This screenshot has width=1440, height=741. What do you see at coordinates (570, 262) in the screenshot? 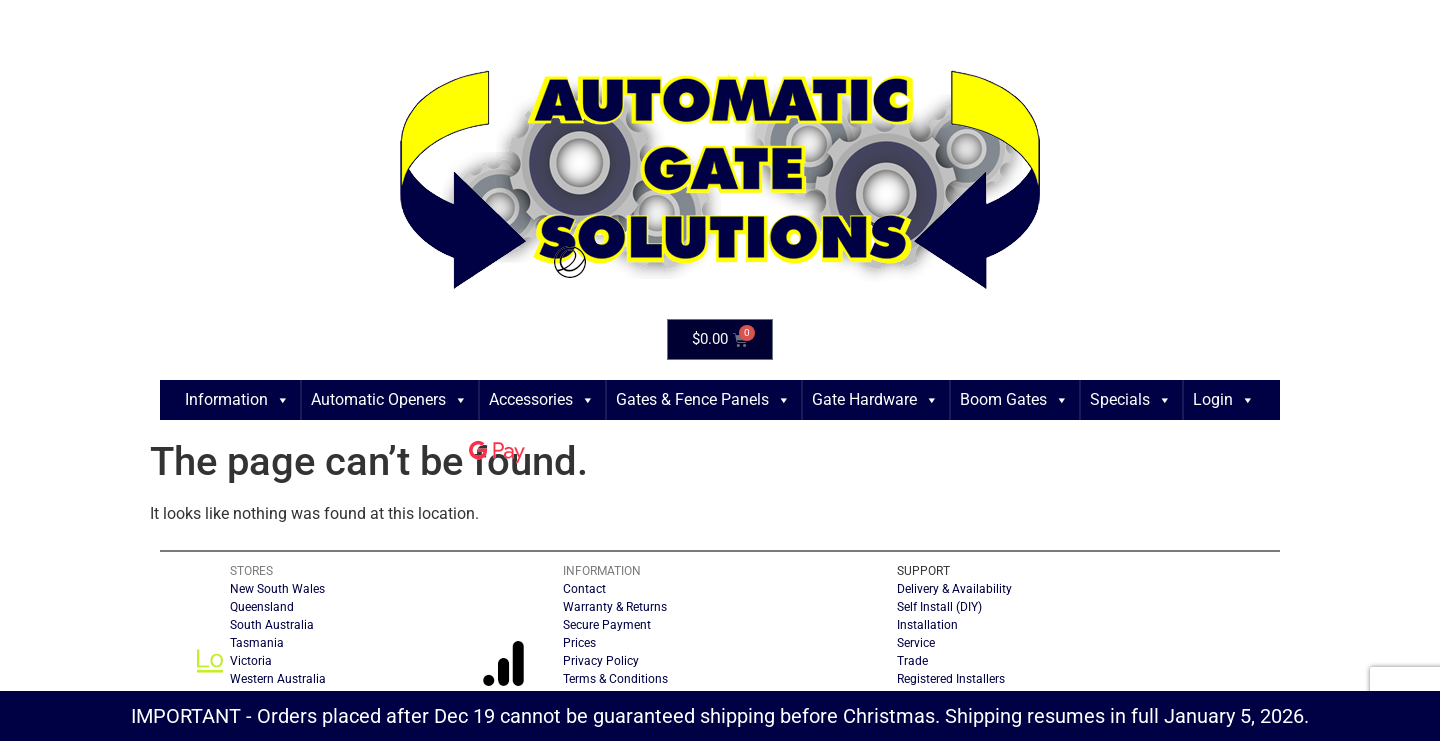
I see `elementary OS branding logo` at bounding box center [570, 262].